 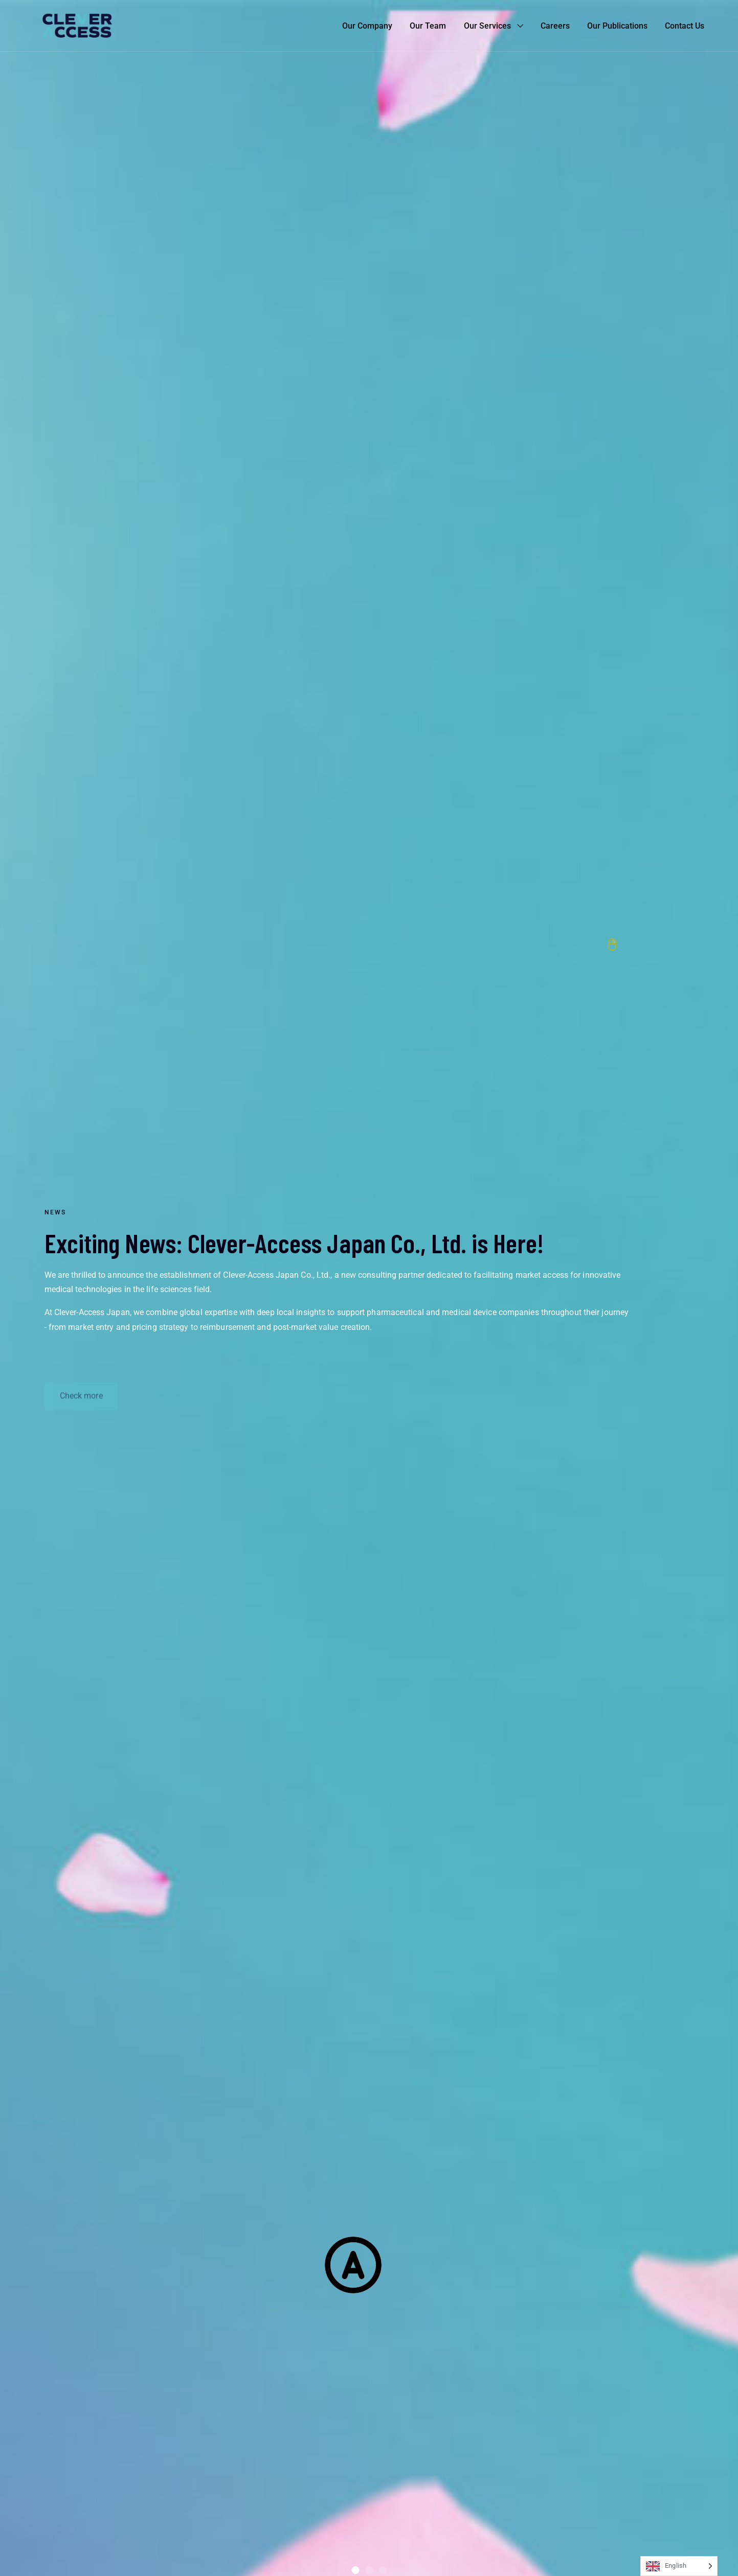 I want to click on xbox controller A button indicator, so click(x=353, y=2265).